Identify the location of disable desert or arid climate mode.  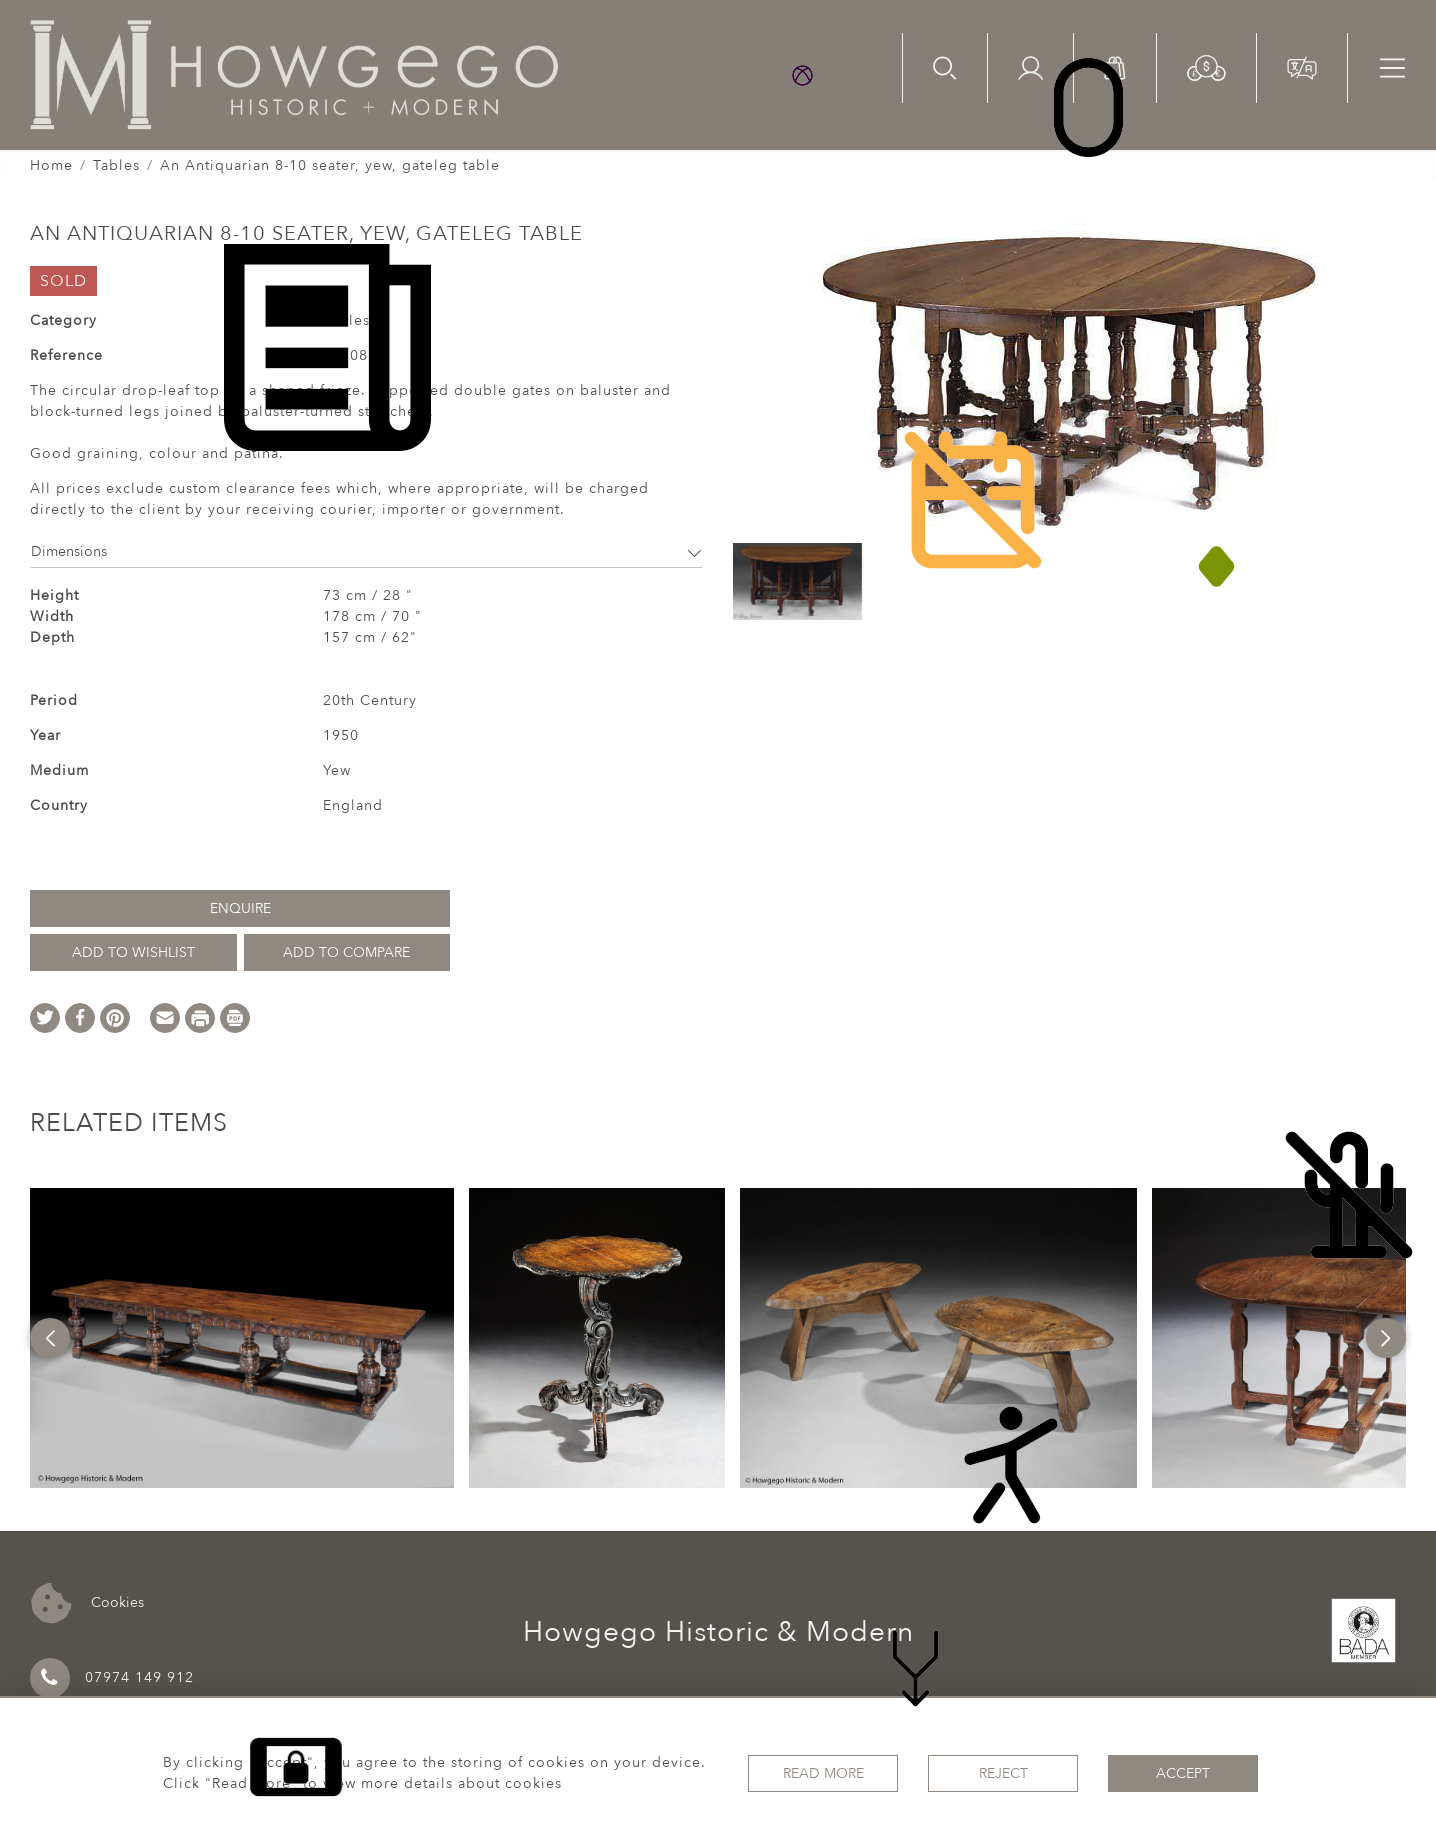
(1349, 1195).